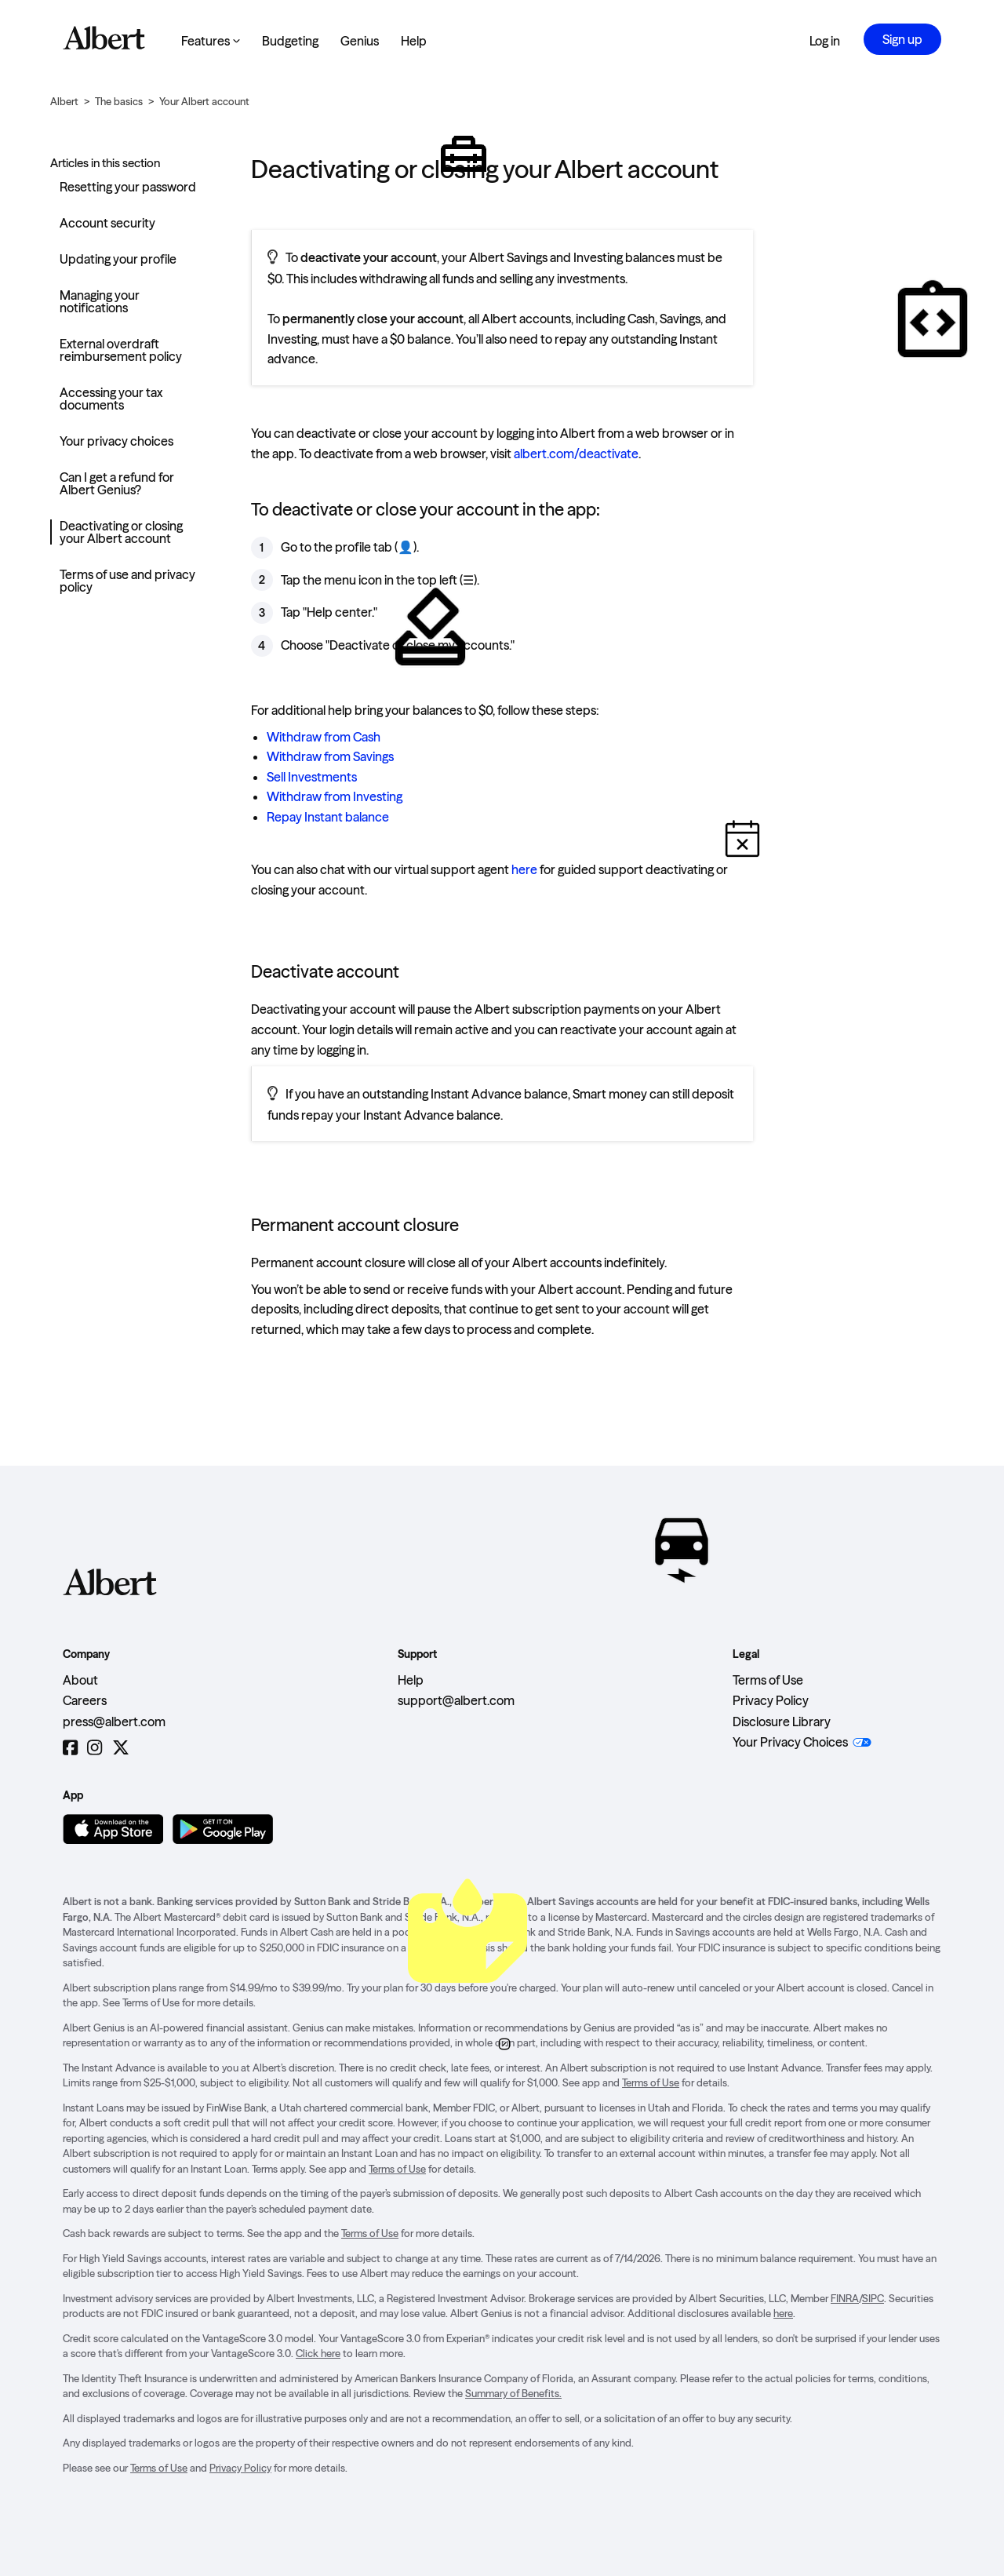 The height and width of the screenshot is (2576, 1004). I want to click on view discount or promotional offer, so click(504, 2044).